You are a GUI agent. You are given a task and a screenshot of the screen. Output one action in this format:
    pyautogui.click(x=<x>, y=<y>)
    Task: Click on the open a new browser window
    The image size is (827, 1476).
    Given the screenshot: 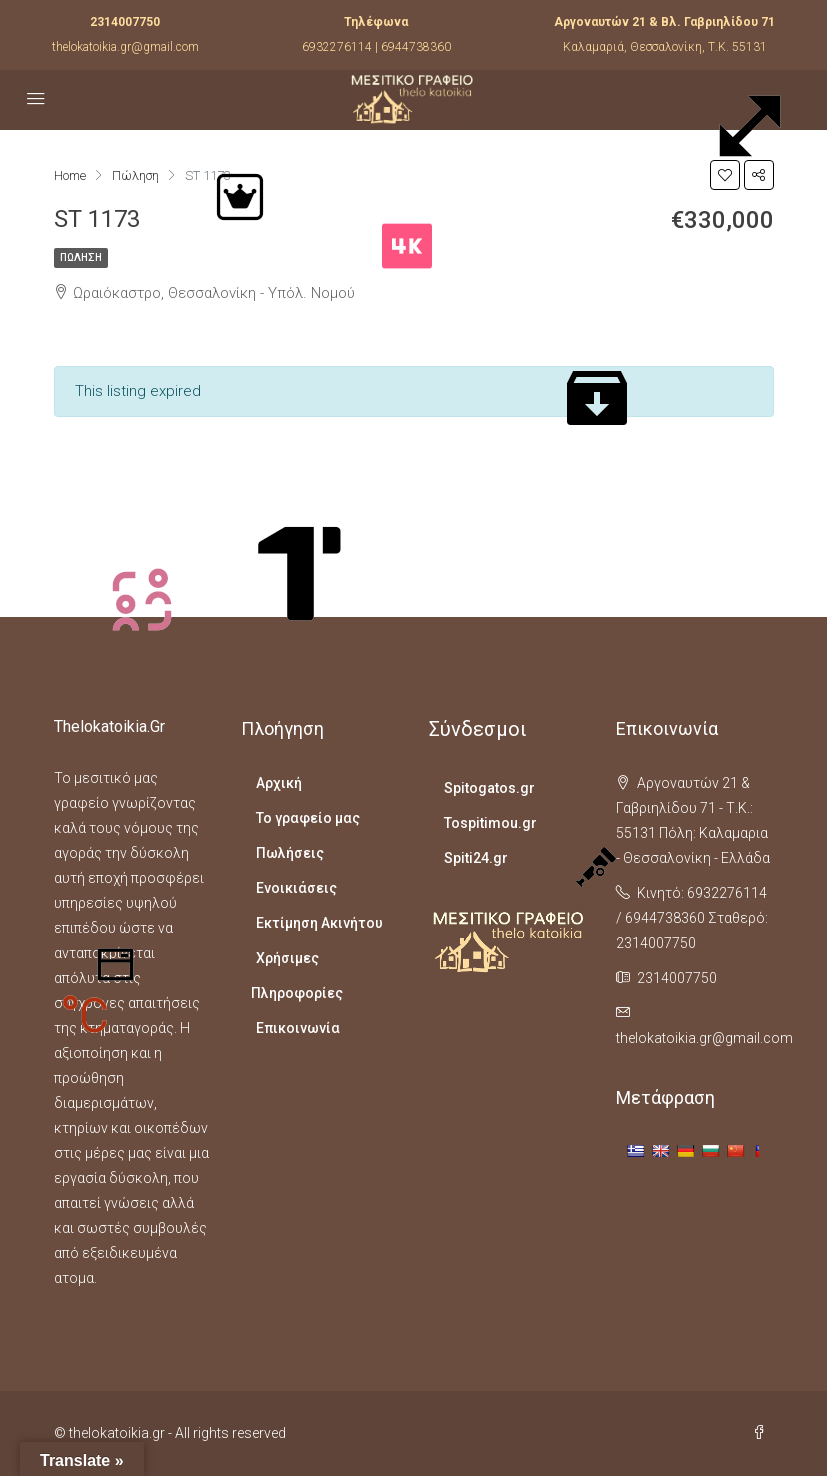 What is the action you would take?
    pyautogui.click(x=115, y=964)
    